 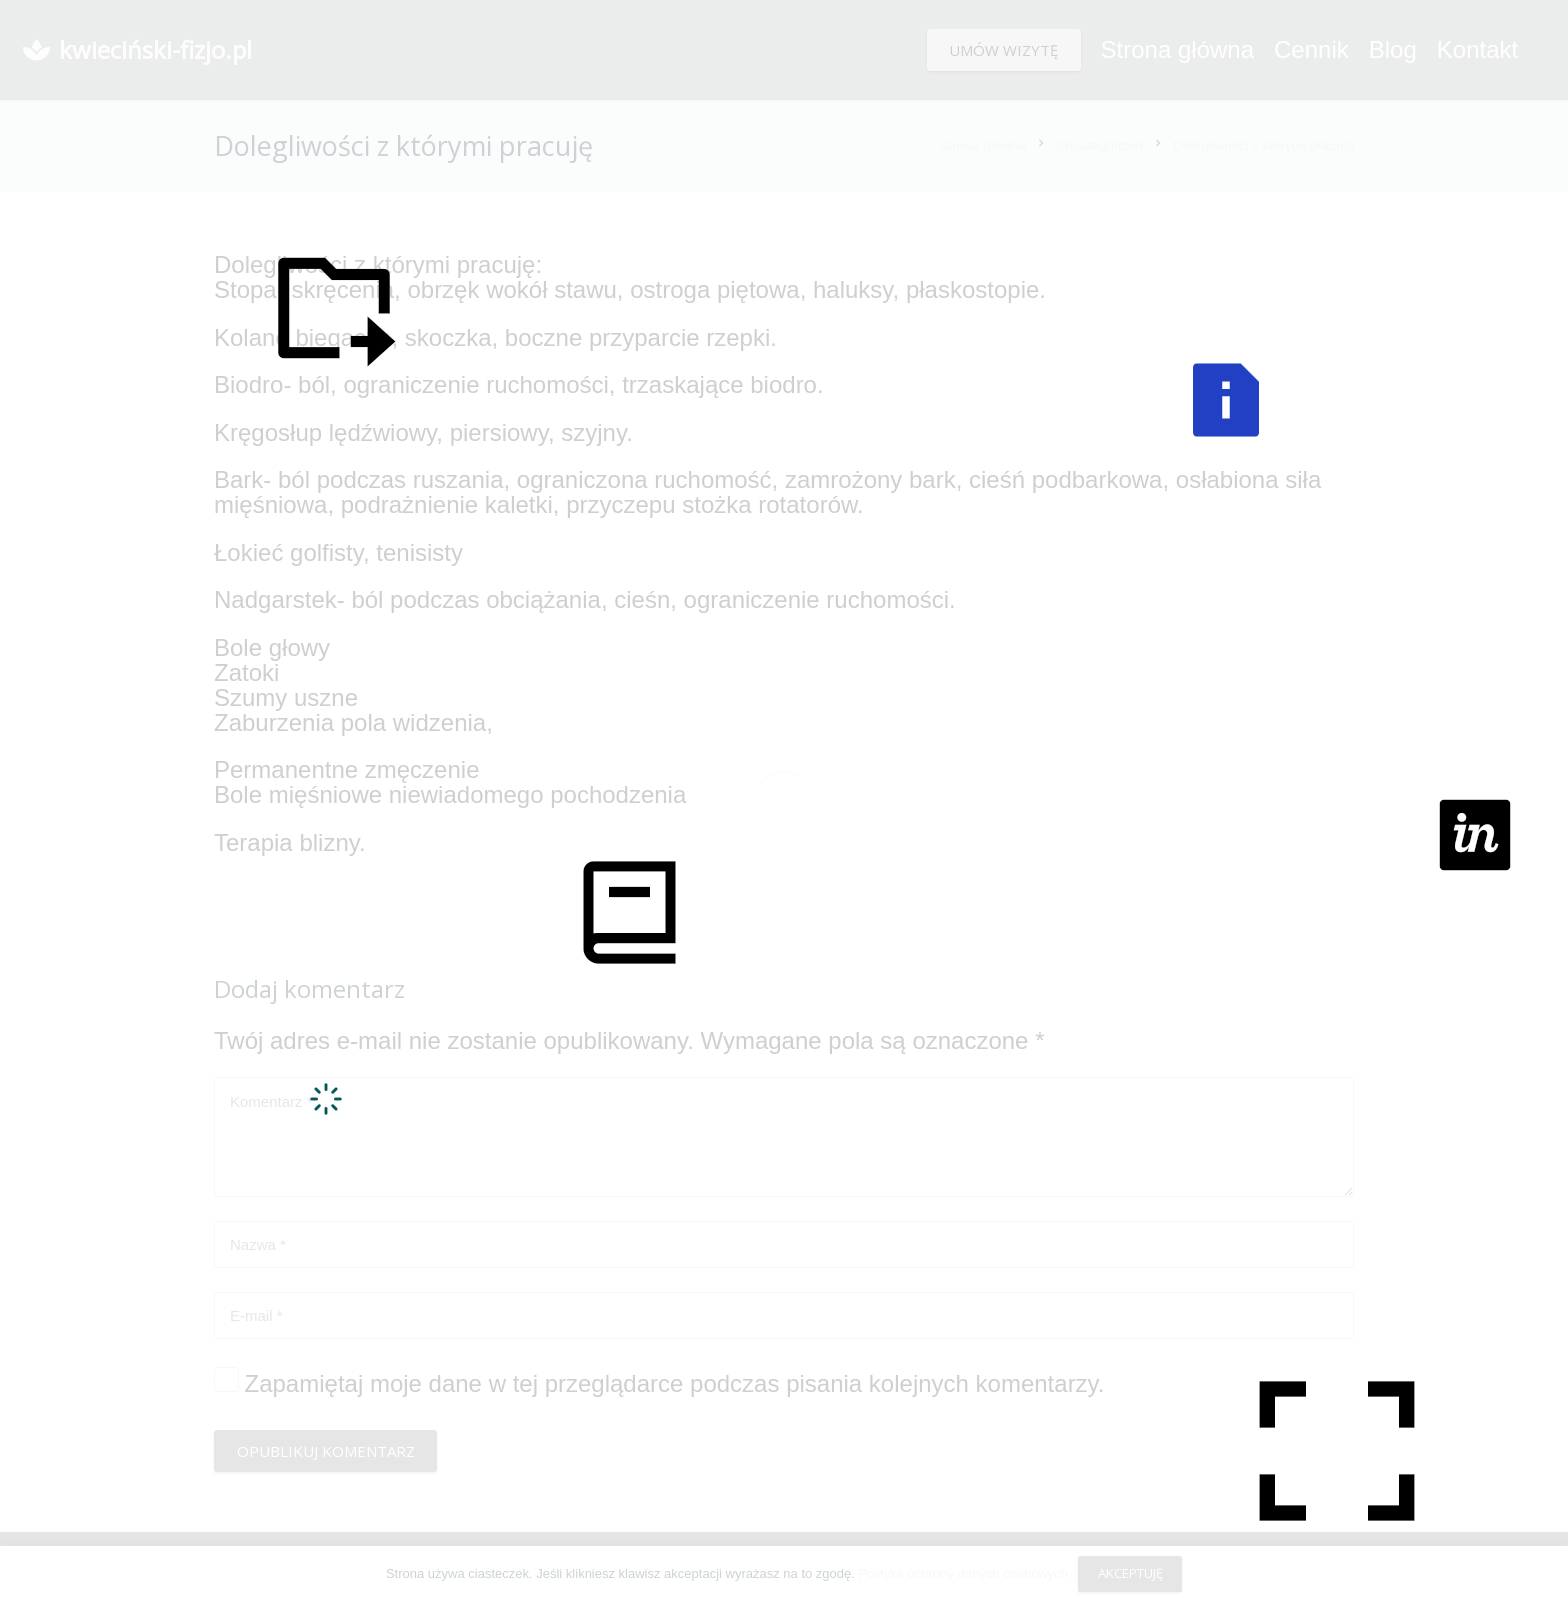 What do you see at coordinates (334, 308) in the screenshot?
I see `share a folder with others` at bounding box center [334, 308].